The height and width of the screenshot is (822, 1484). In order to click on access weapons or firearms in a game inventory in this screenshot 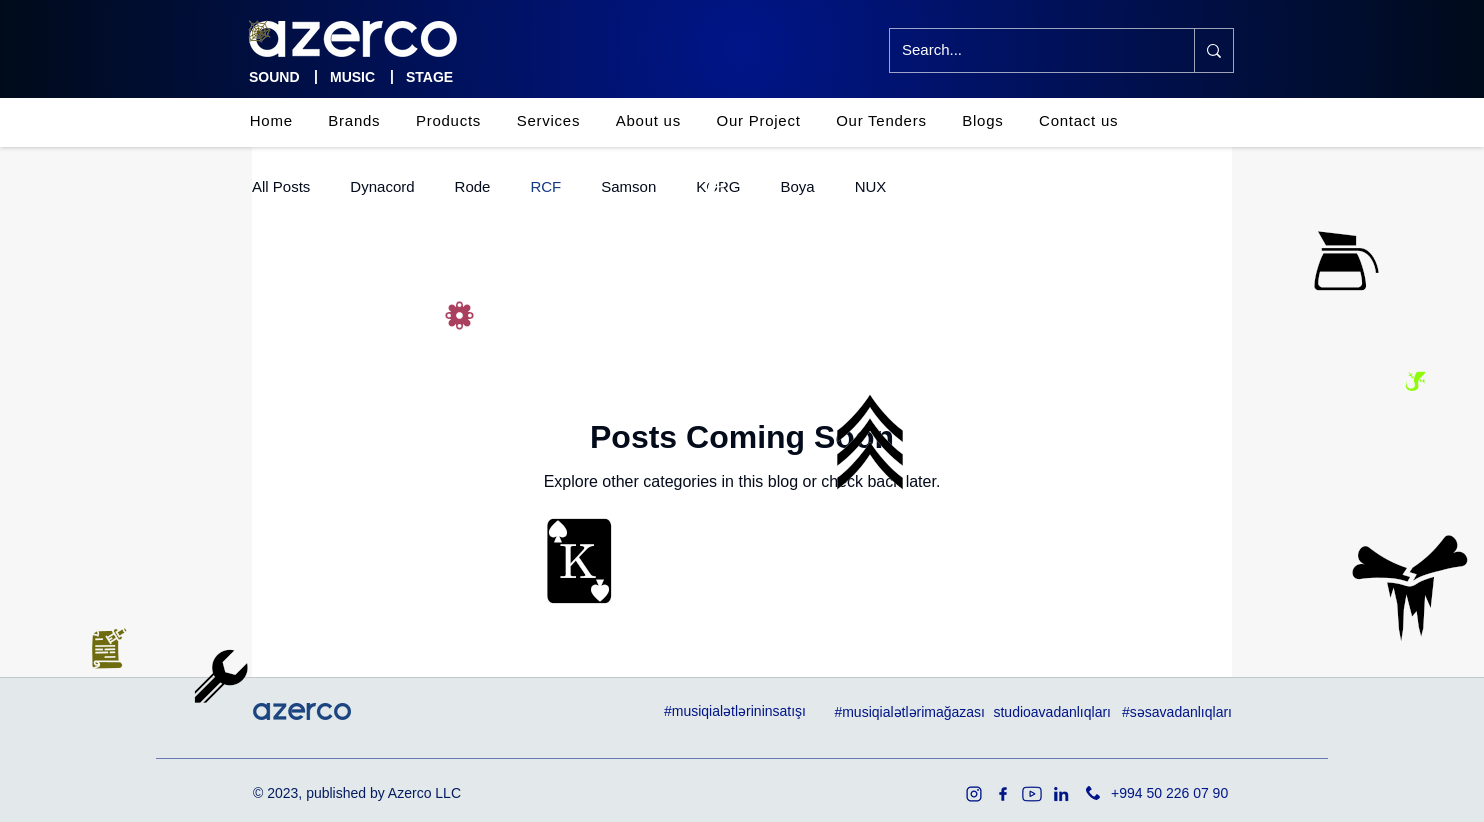, I will do `click(723, 183)`.